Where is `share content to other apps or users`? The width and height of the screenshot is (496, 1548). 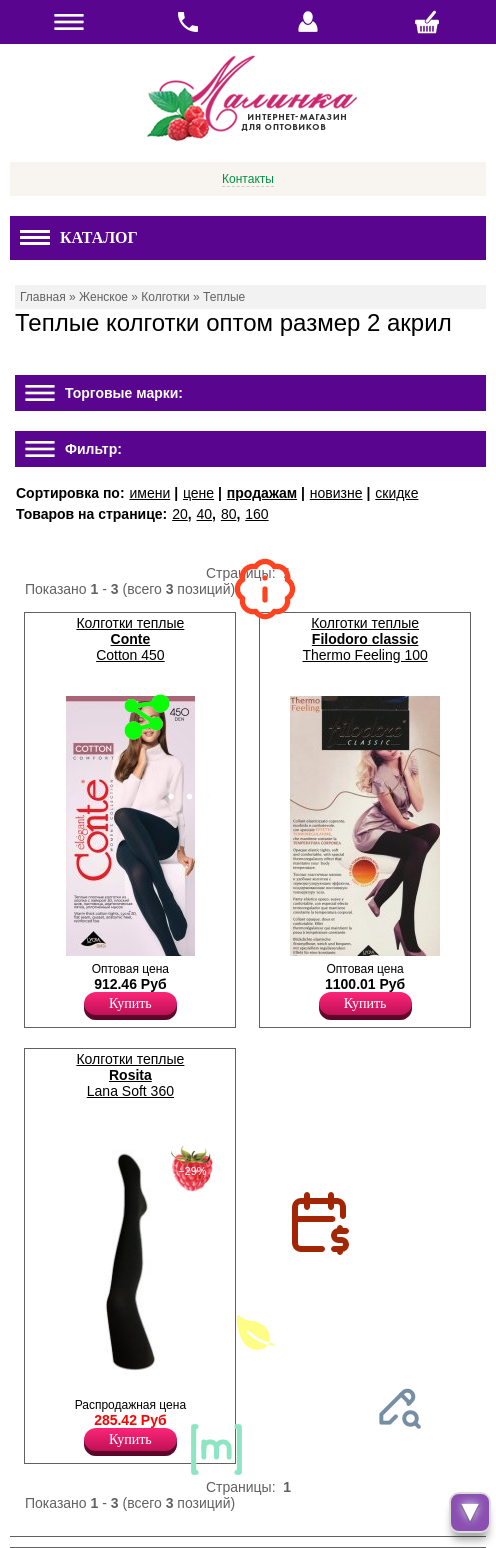 share content to other apps or users is located at coordinates (147, 717).